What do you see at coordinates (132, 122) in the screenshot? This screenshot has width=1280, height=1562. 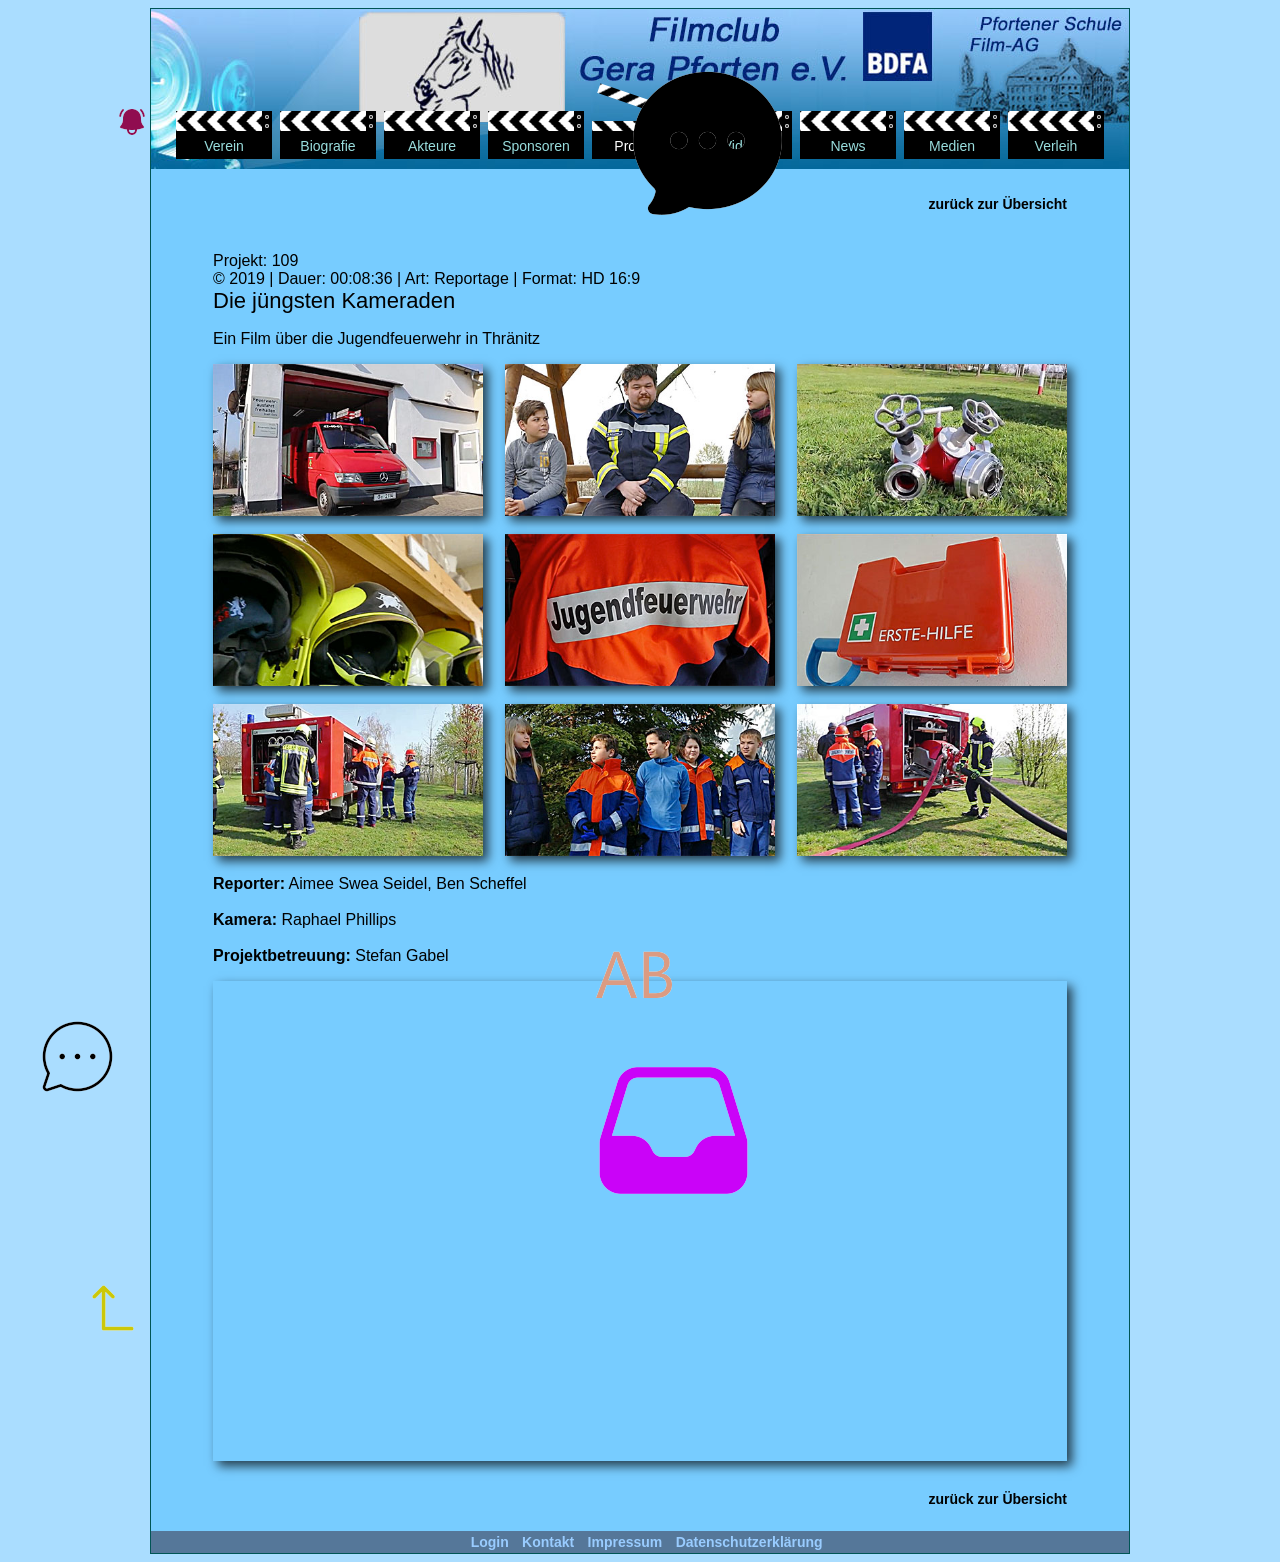 I see `new notification alert` at bounding box center [132, 122].